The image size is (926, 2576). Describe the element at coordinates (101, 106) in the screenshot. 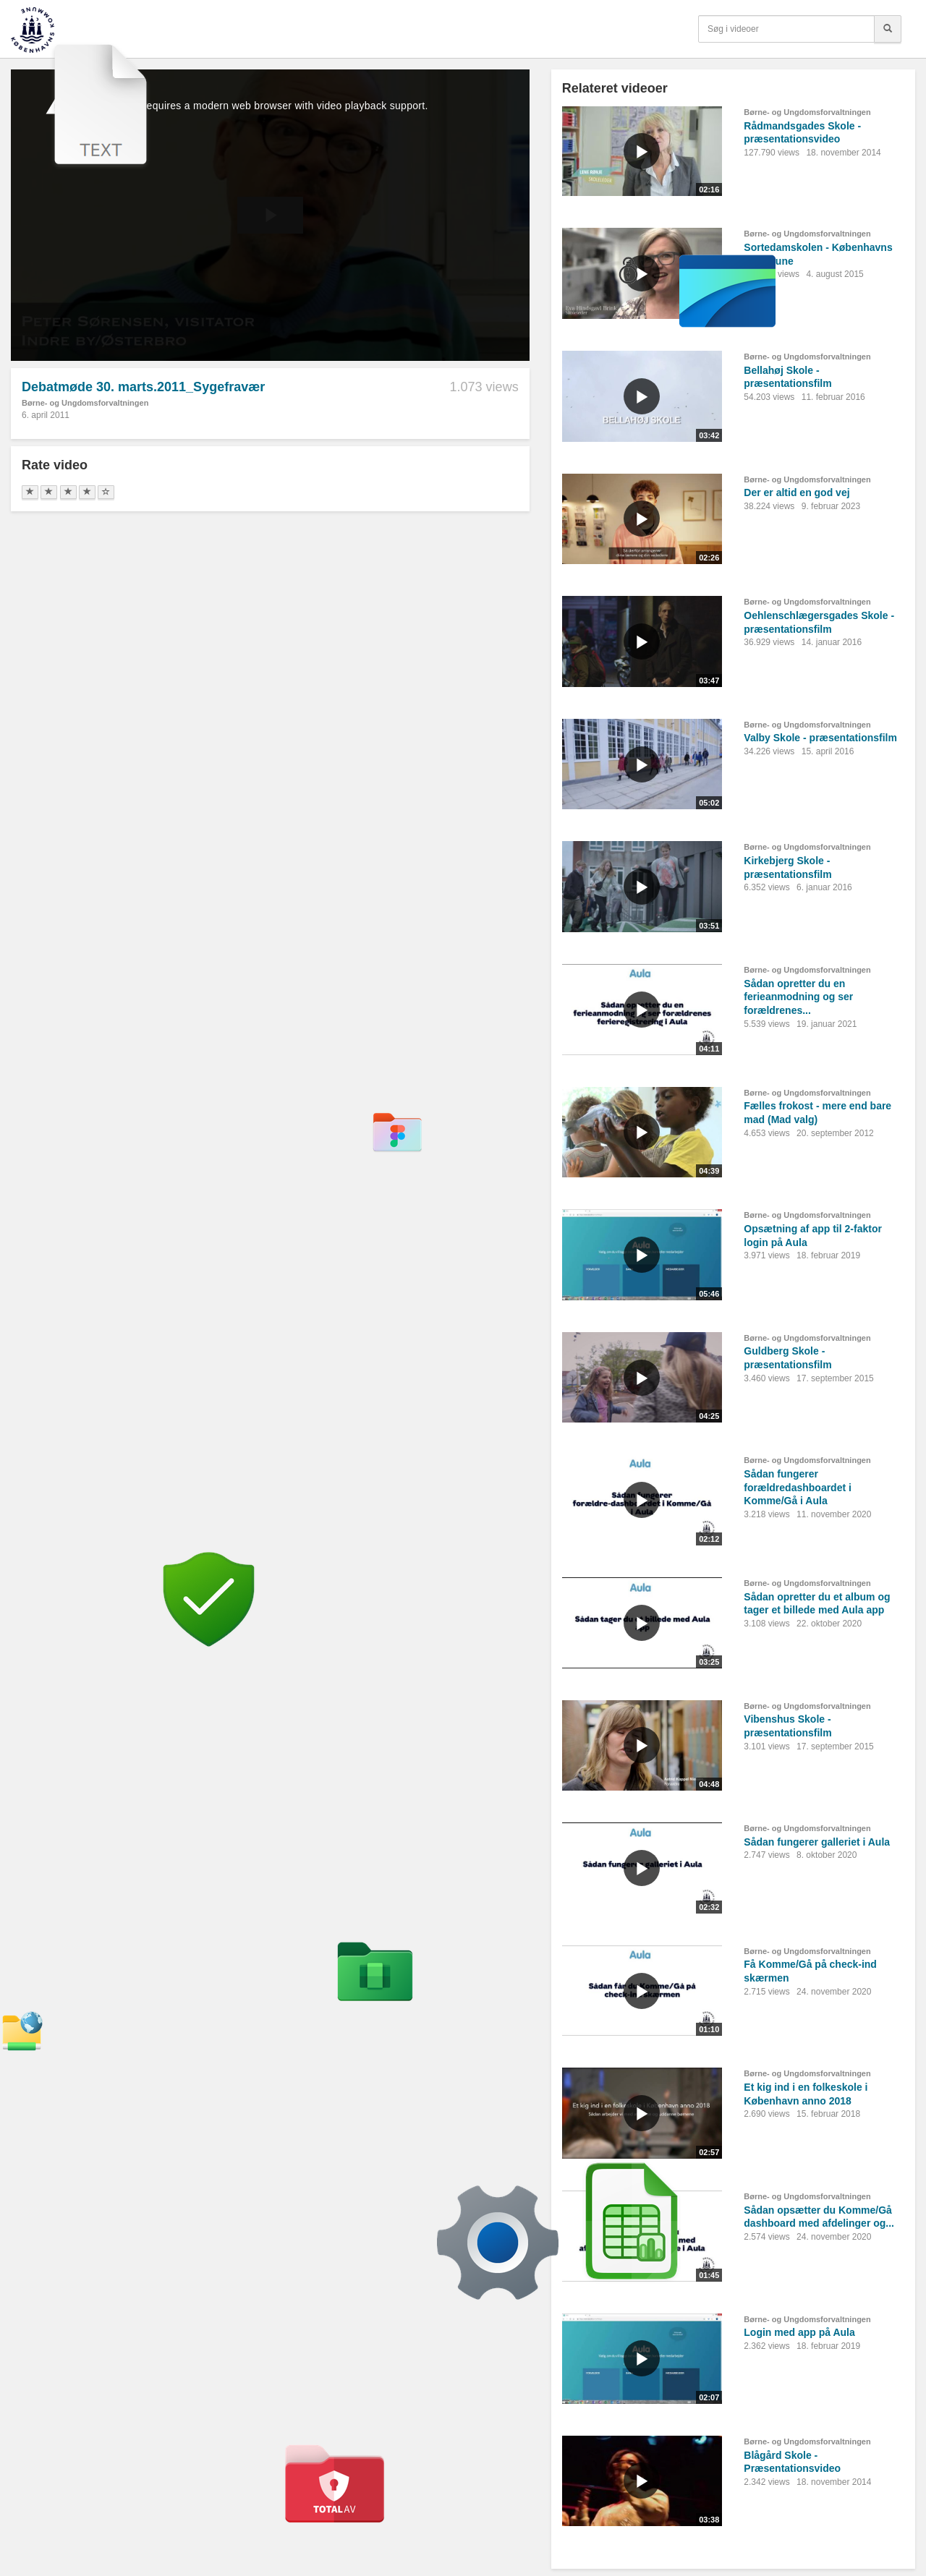

I see `generic file type template icon` at that location.